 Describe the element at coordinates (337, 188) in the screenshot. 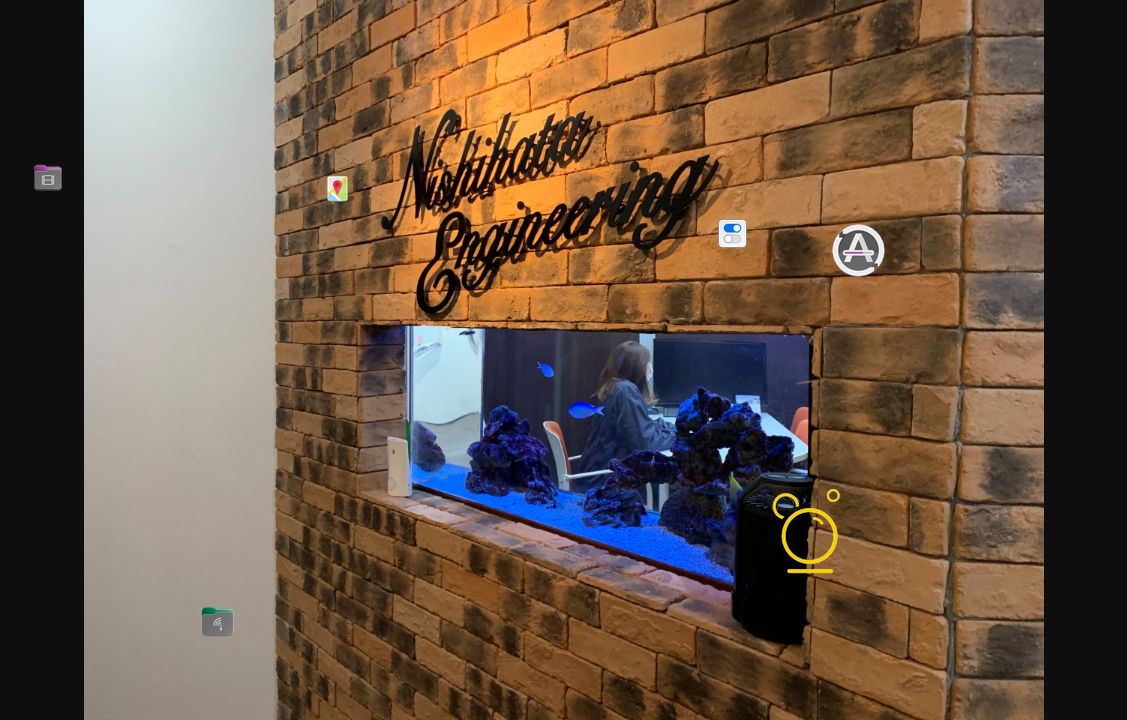

I see `a google earth kml file containing location data` at that location.